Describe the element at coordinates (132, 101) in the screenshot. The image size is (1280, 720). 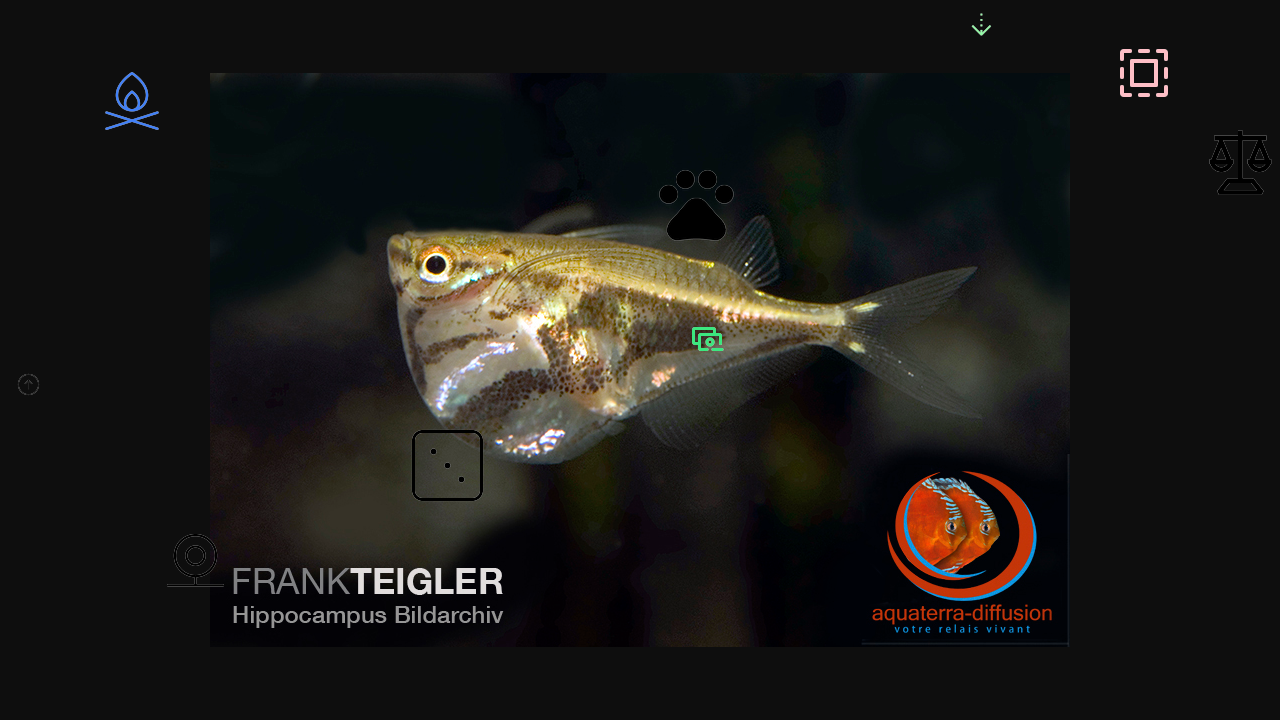
I see `access outdoor or camping-related features` at that location.